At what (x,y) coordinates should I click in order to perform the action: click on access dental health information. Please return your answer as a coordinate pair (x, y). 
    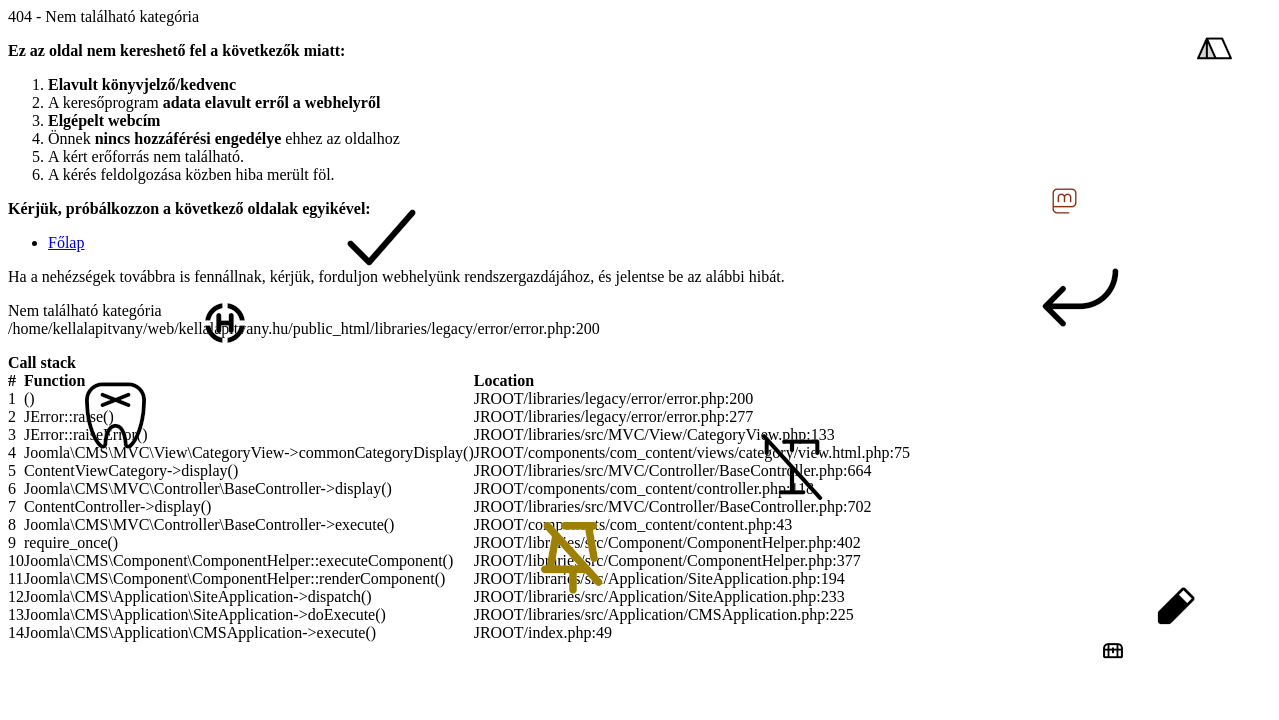
    Looking at the image, I should click on (115, 415).